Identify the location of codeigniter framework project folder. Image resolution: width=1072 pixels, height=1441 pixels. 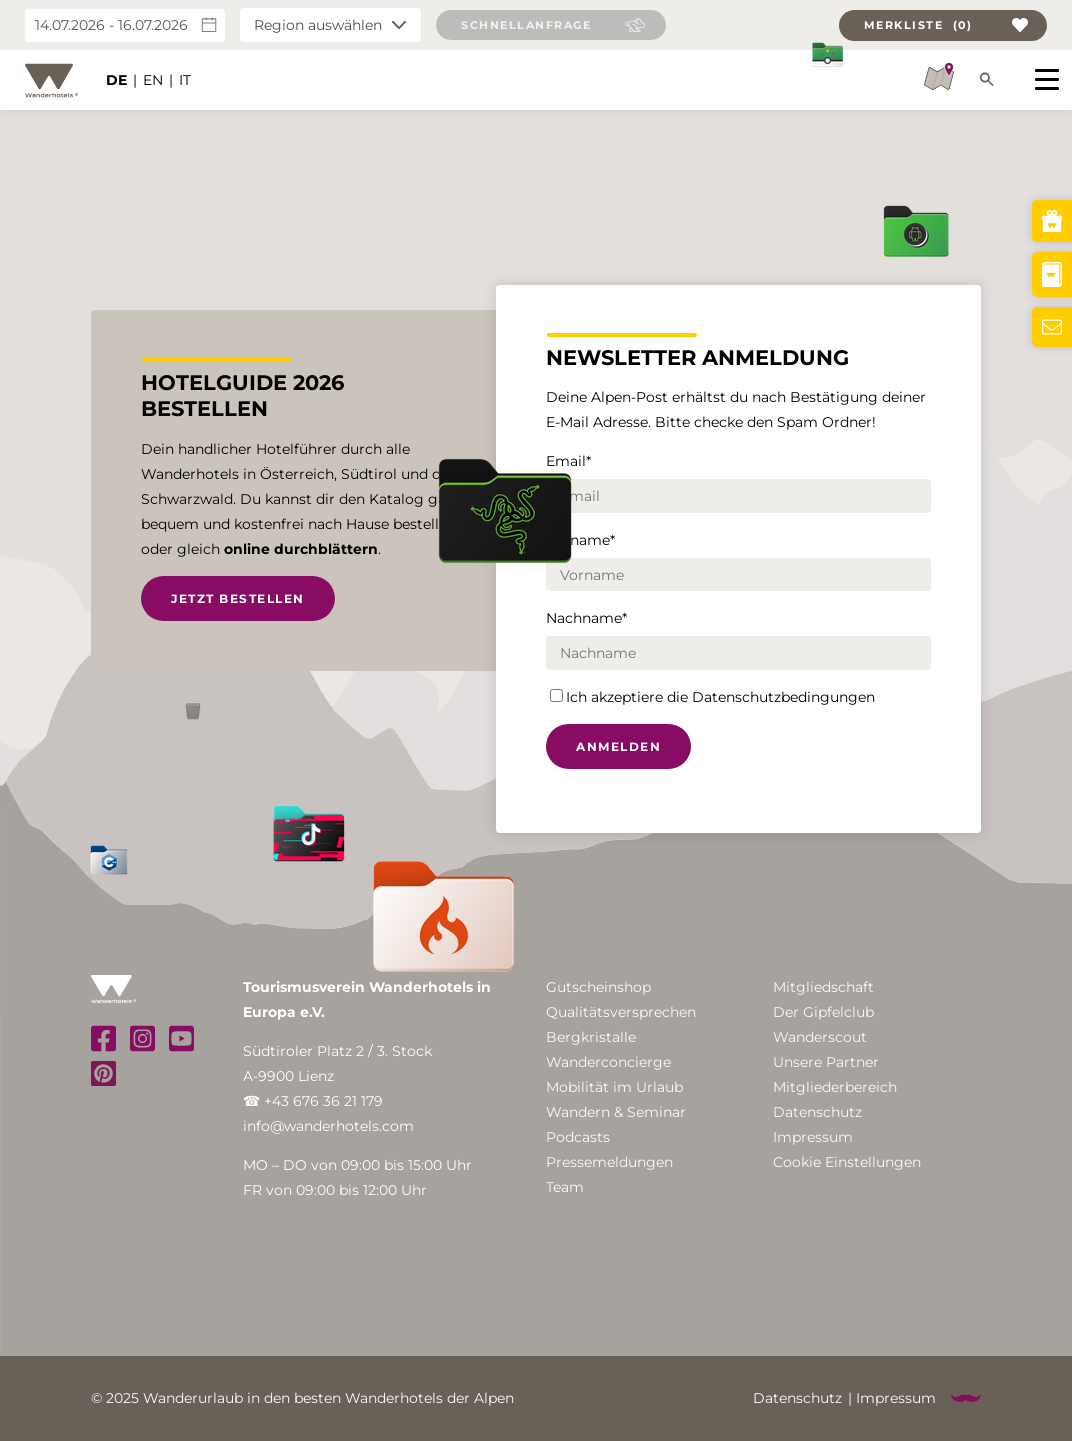
(443, 920).